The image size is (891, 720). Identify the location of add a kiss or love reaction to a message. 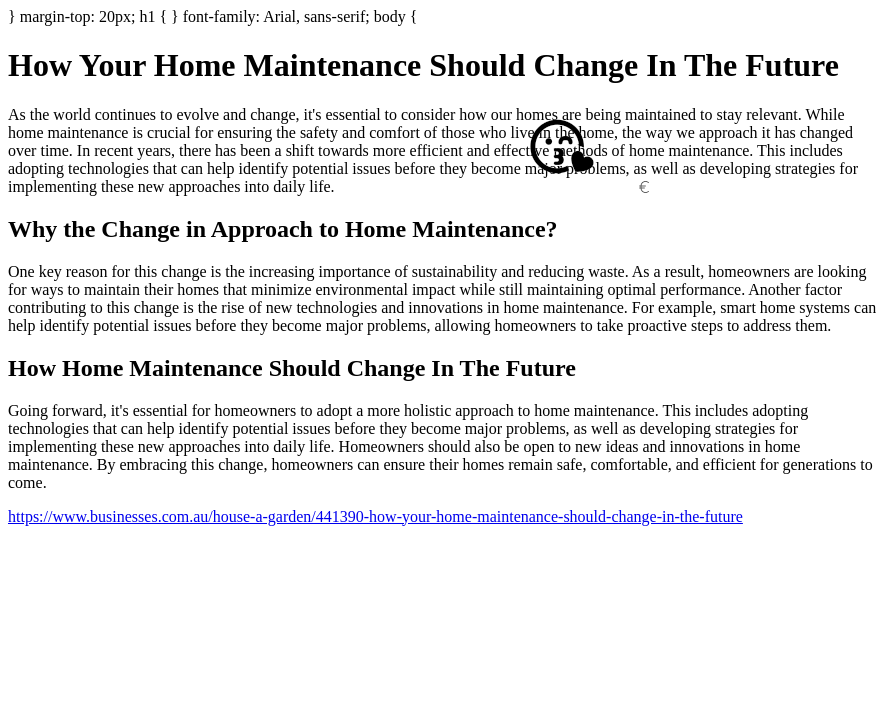
(560, 146).